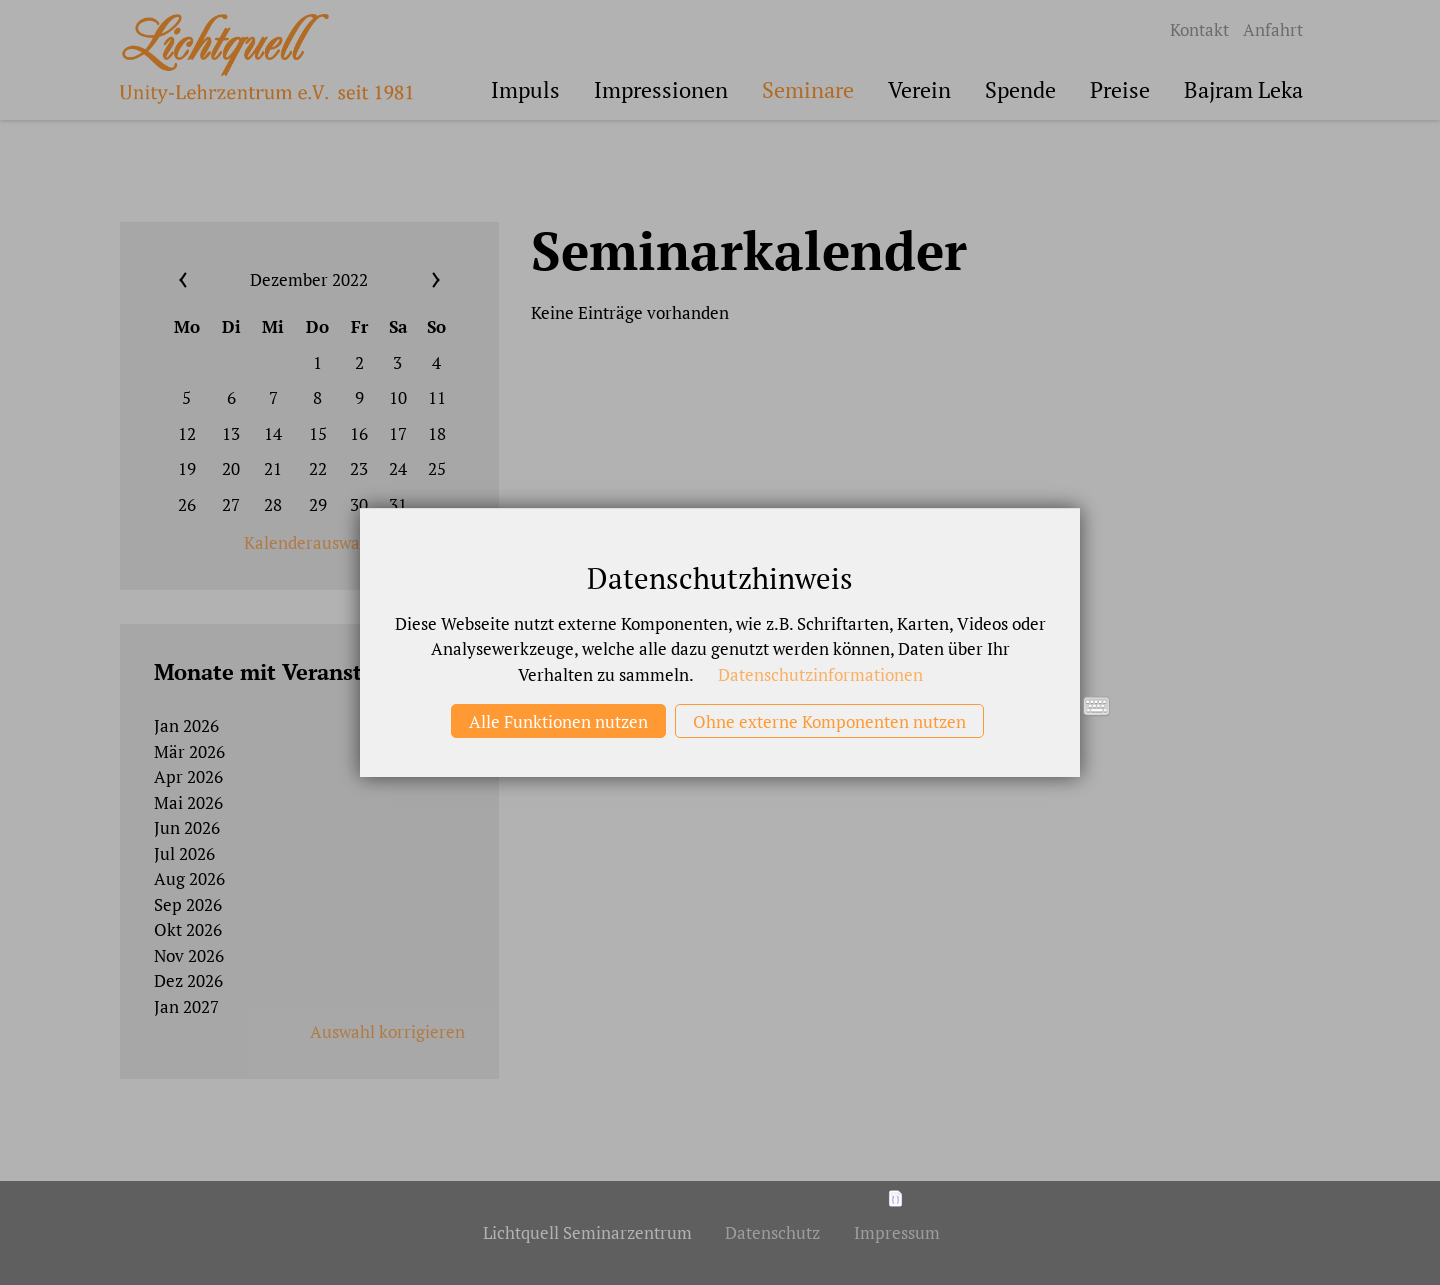 This screenshot has height=1285, width=1440. What do you see at coordinates (895, 1198) in the screenshot?
I see `a CSS stylesheet file` at bounding box center [895, 1198].